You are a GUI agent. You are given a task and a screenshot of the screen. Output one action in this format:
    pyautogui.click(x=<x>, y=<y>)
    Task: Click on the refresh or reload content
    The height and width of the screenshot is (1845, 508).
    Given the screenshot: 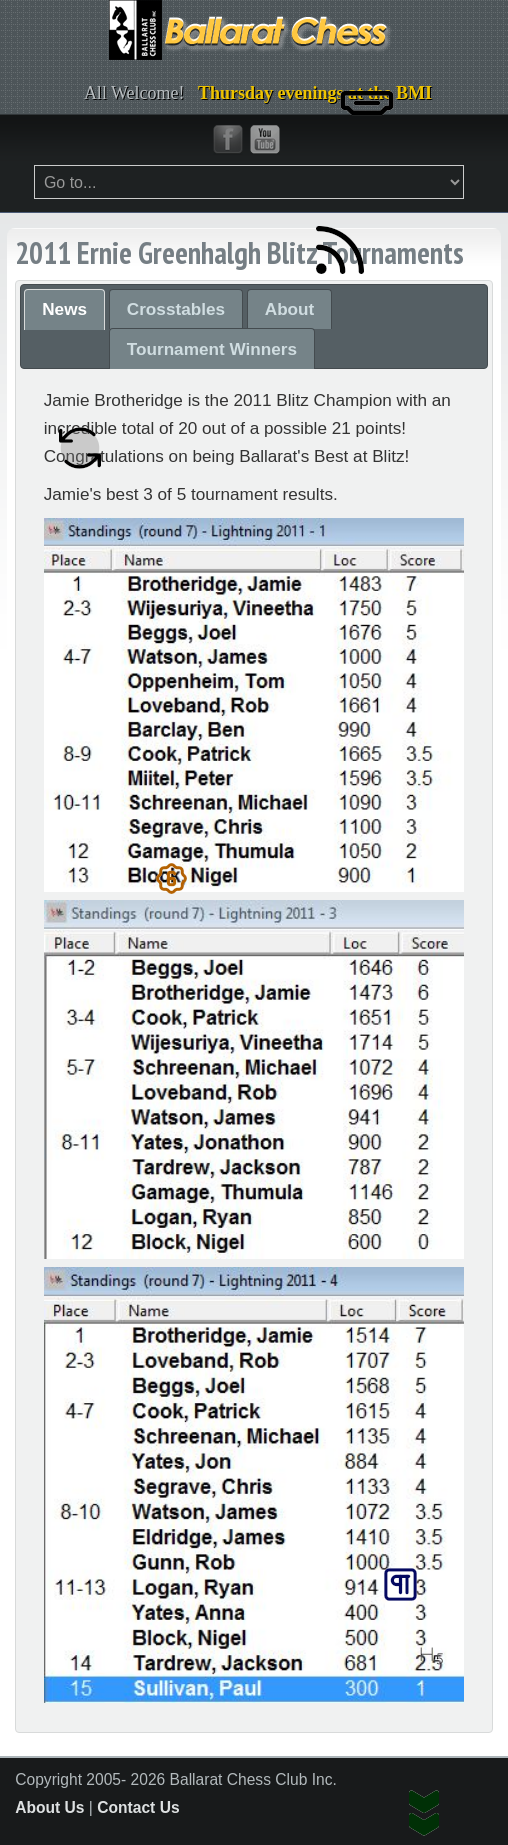 What is the action you would take?
    pyautogui.click(x=80, y=448)
    